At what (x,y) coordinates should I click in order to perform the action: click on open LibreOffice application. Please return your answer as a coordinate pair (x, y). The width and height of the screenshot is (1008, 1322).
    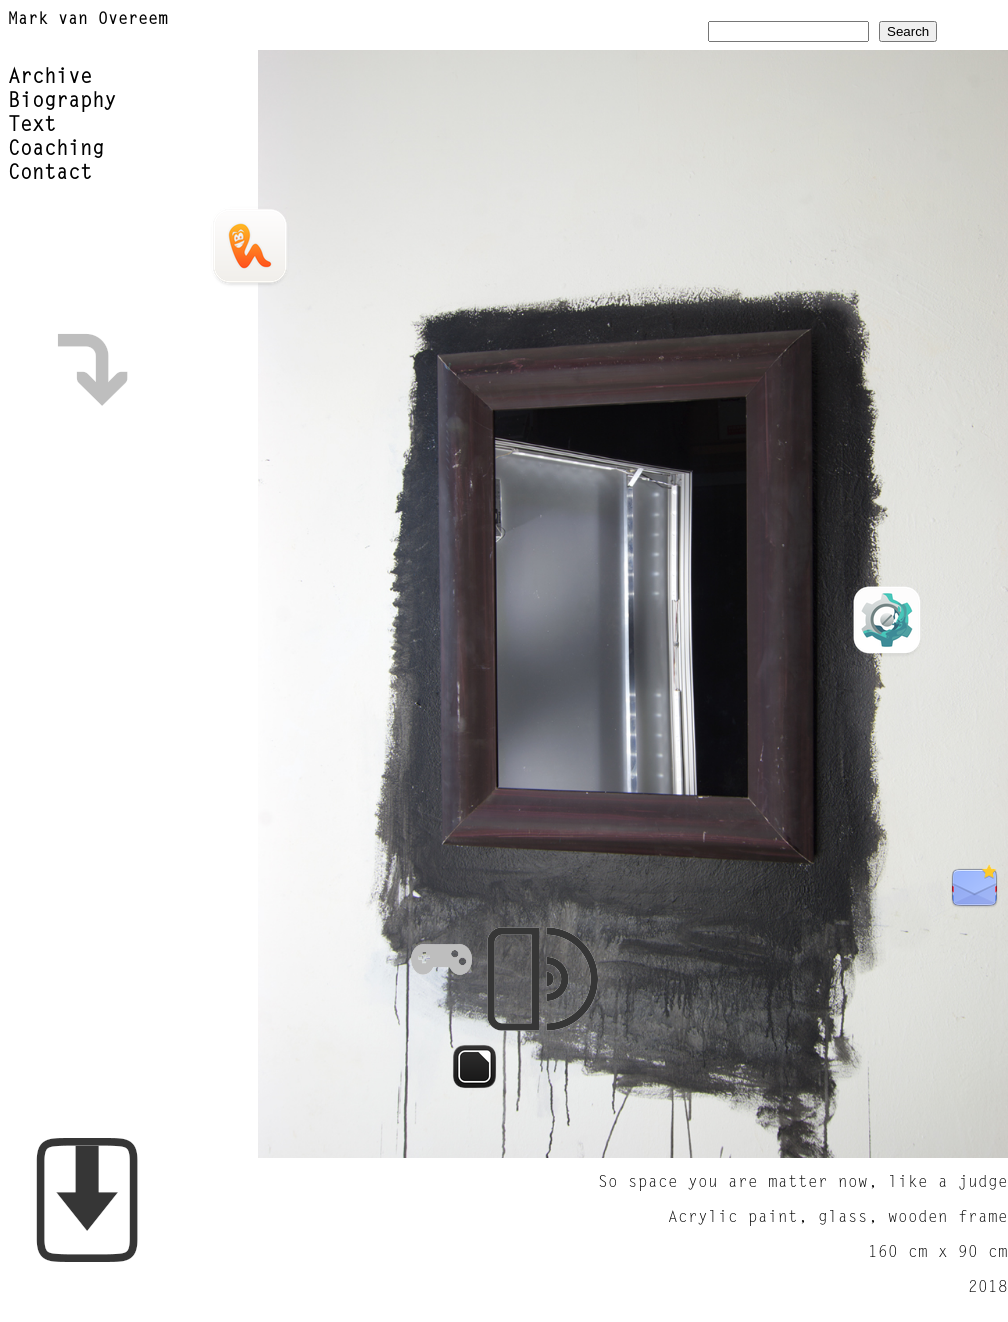
    Looking at the image, I should click on (474, 1066).